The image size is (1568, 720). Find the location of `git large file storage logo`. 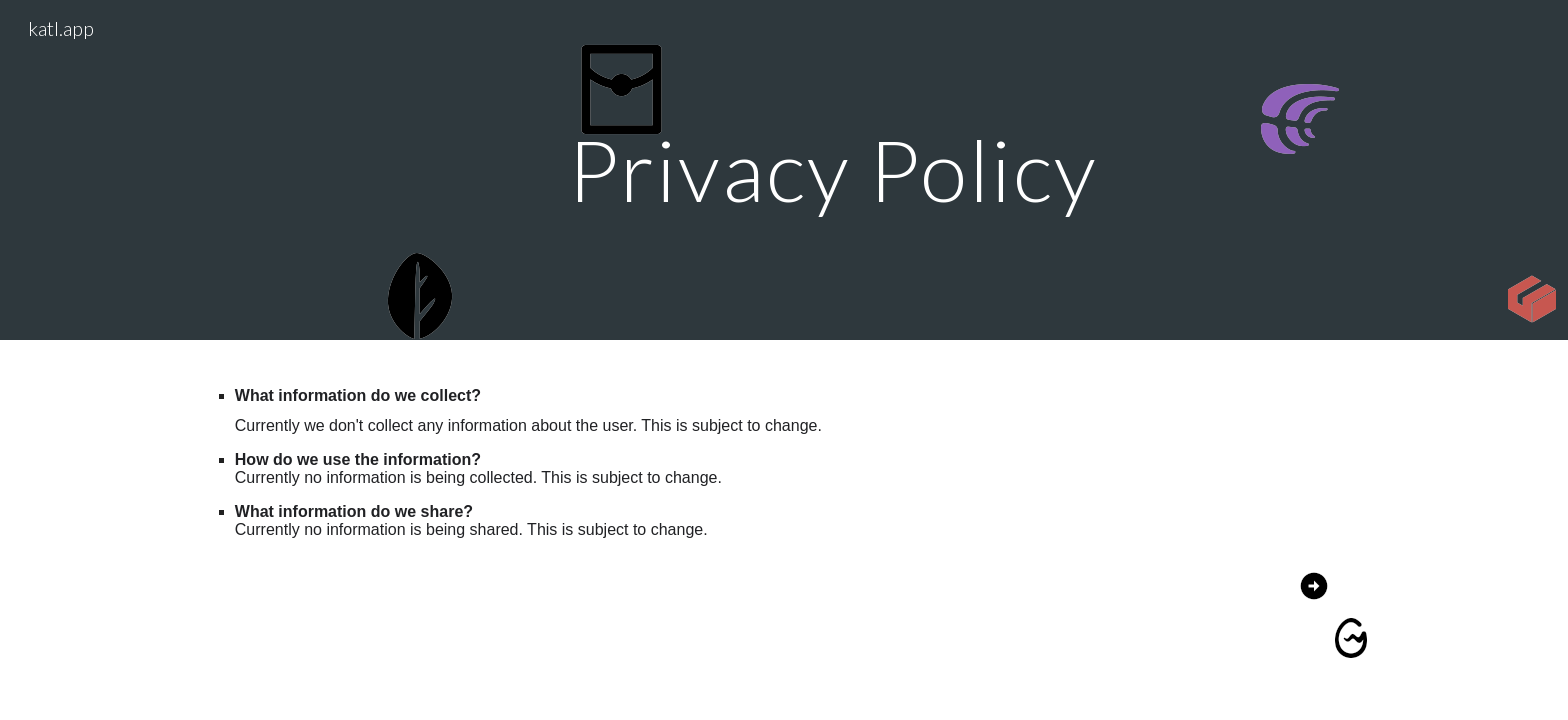

git large file storage logo is located at coordinates (1532, 299).